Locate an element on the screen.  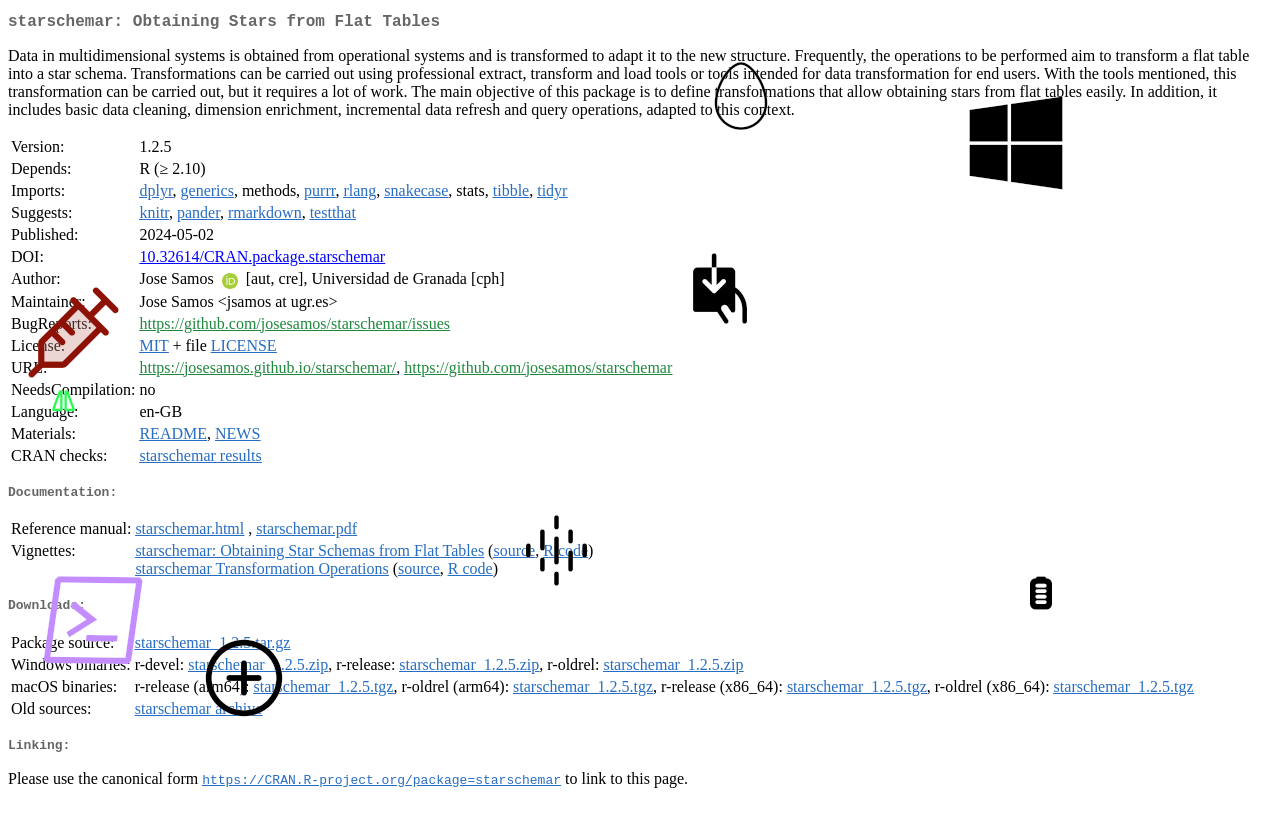
indicates egg or egg-containing ingredient is located at coordinates (741, 96).